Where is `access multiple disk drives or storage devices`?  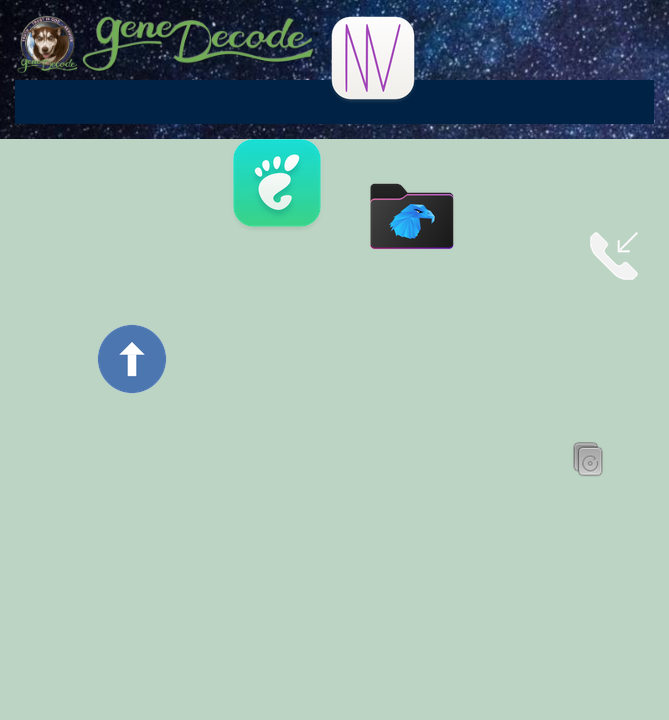 access multiple disk drives or storage devices is located at coordinates (588, 459).